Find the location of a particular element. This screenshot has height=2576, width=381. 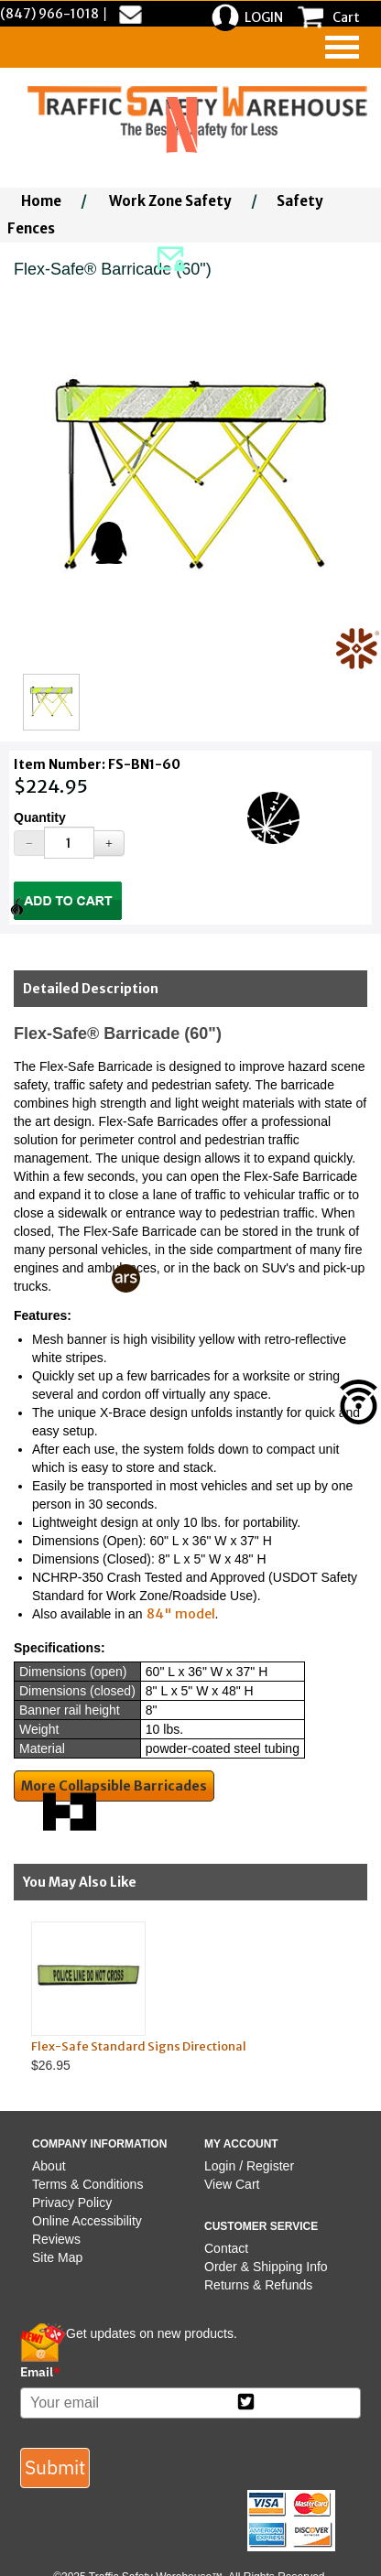

visit ars technica website is located at coordinates (125, 1278).